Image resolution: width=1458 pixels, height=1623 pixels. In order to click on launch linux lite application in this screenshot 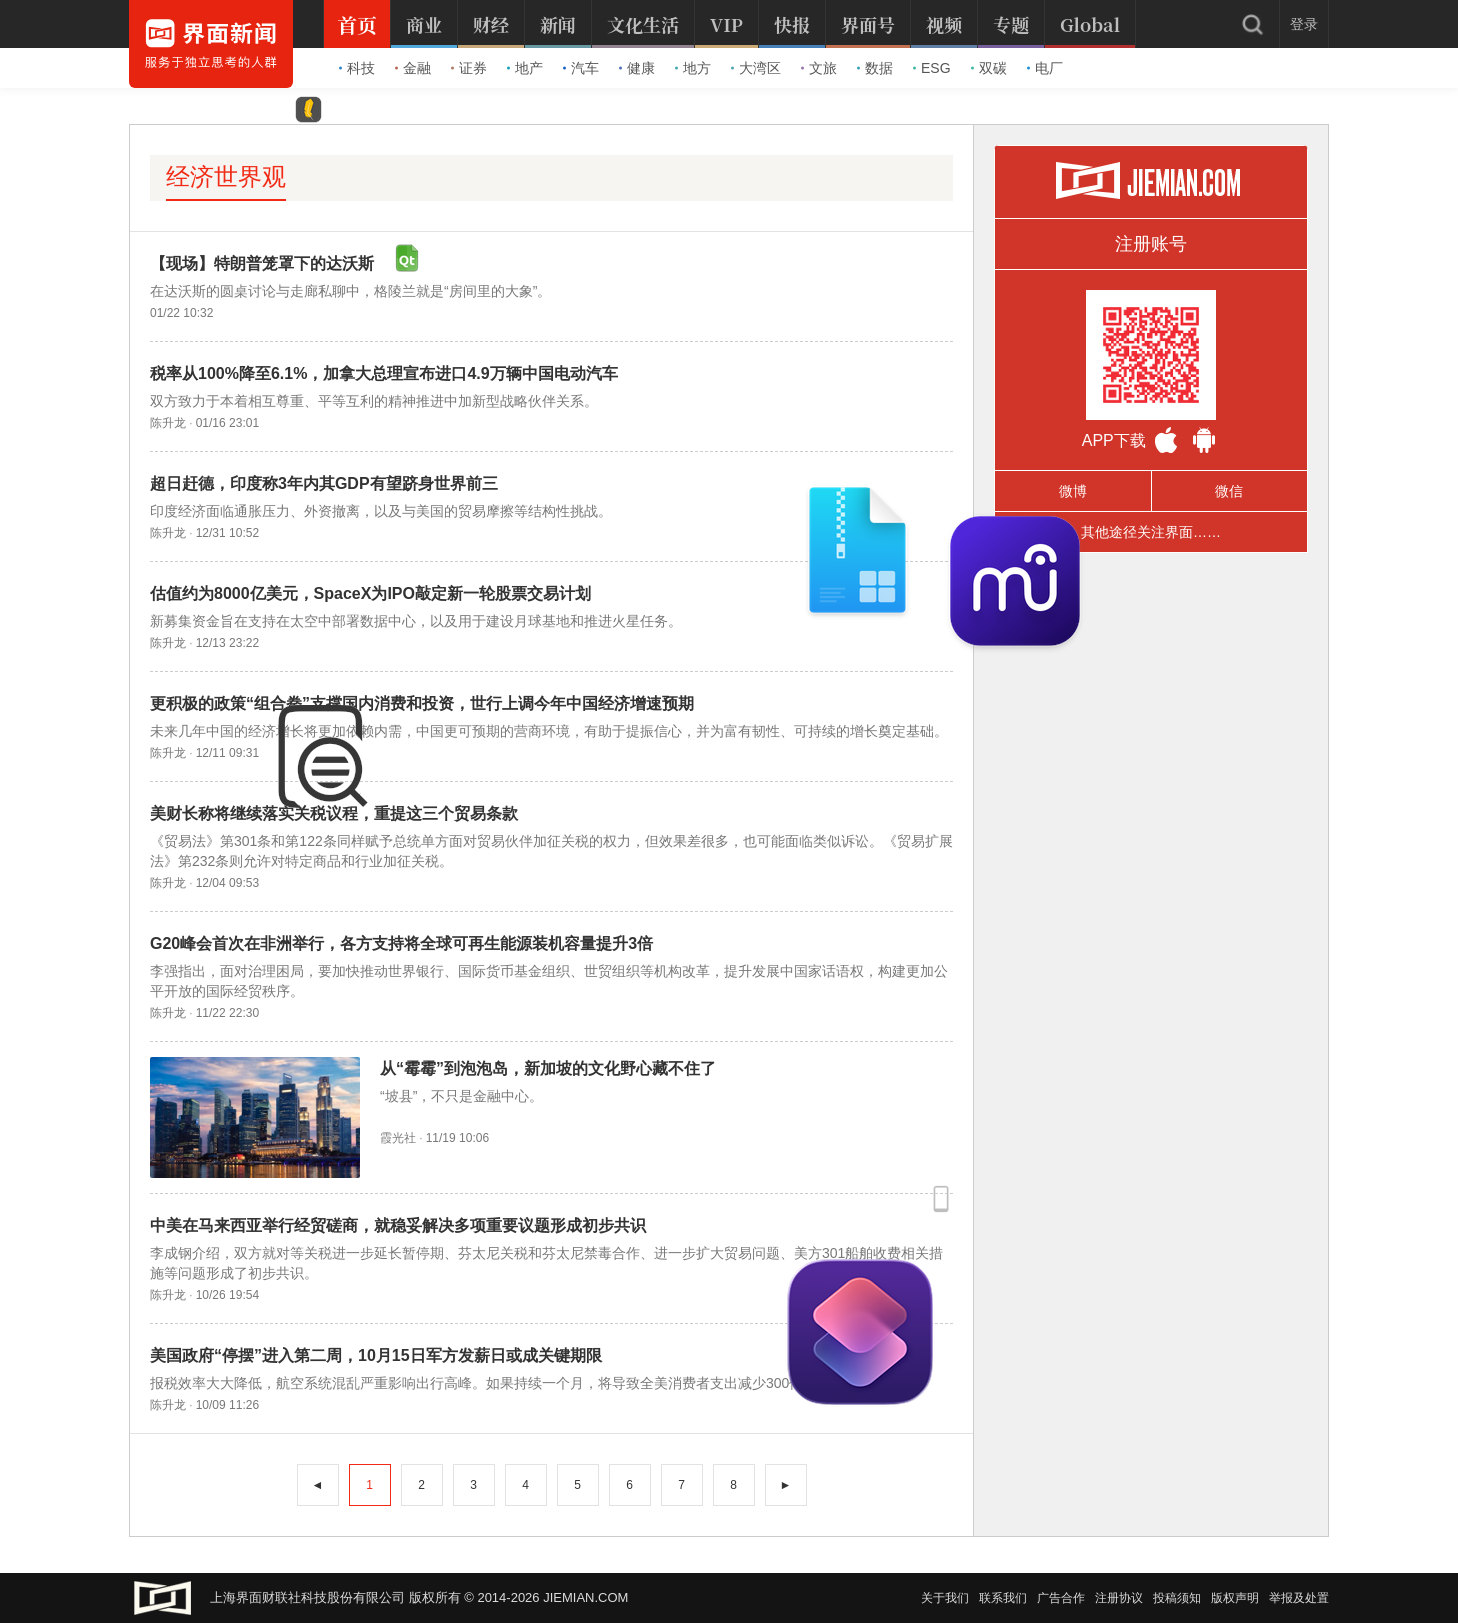, I will do `click(308, 109)`.